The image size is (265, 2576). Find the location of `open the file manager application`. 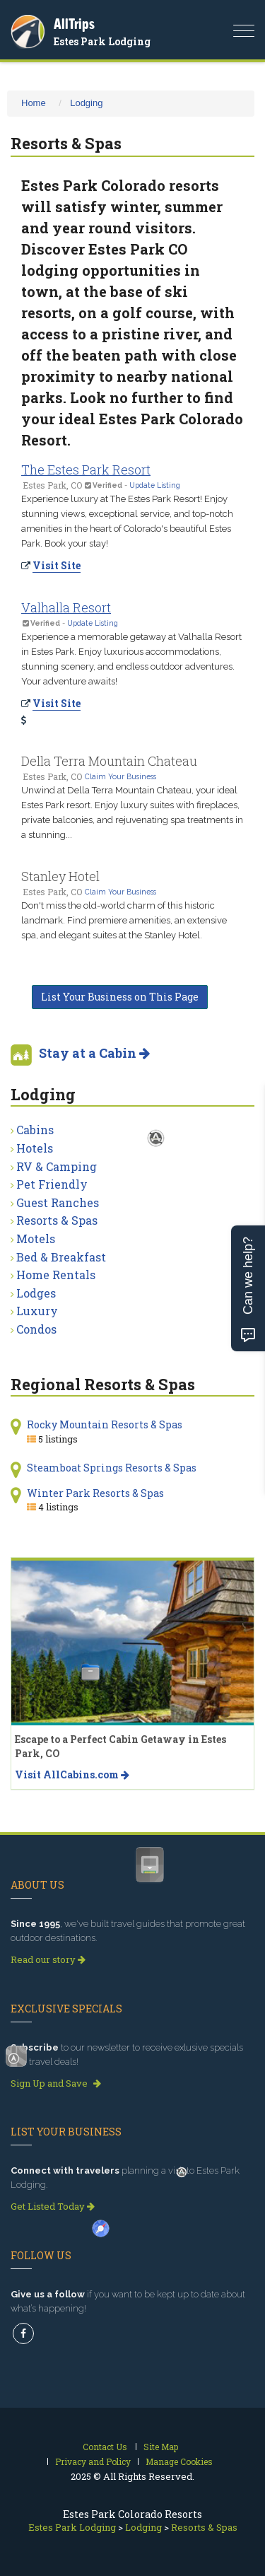

open the file manager application is located at coordinates (90, 1672).